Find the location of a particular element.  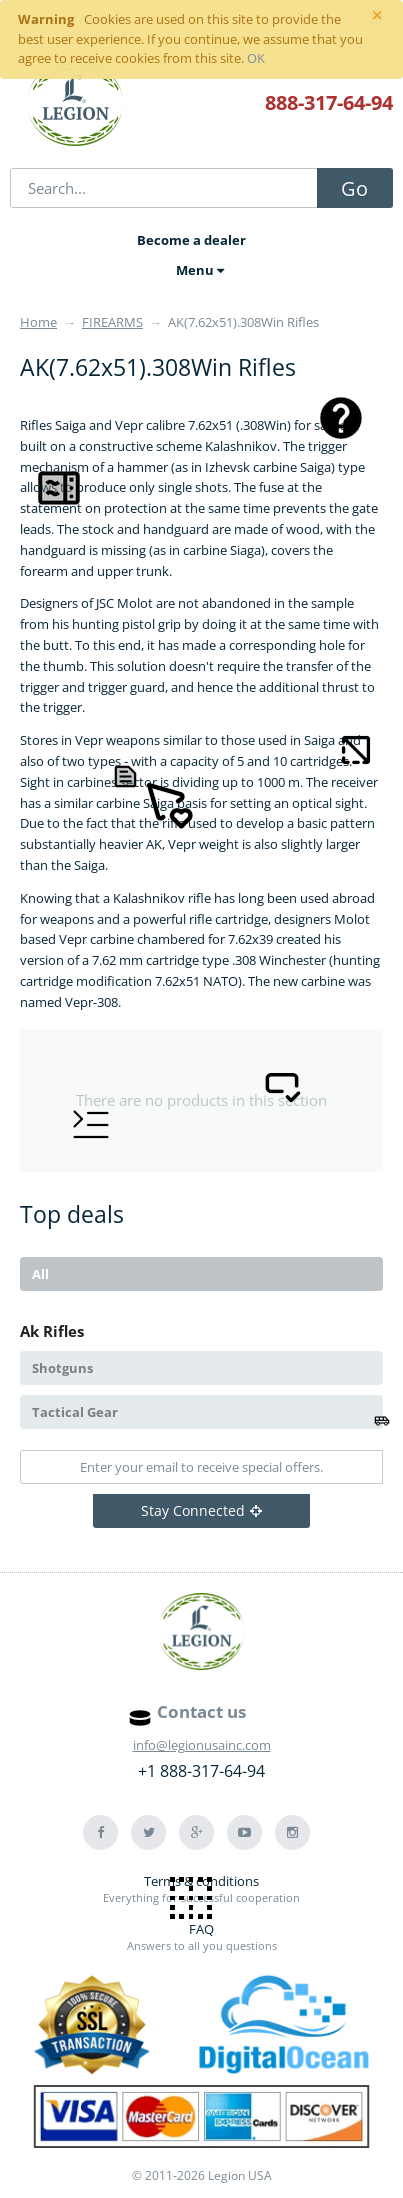

microwave or kitchen appliance control is located at coordinates (59, 488).